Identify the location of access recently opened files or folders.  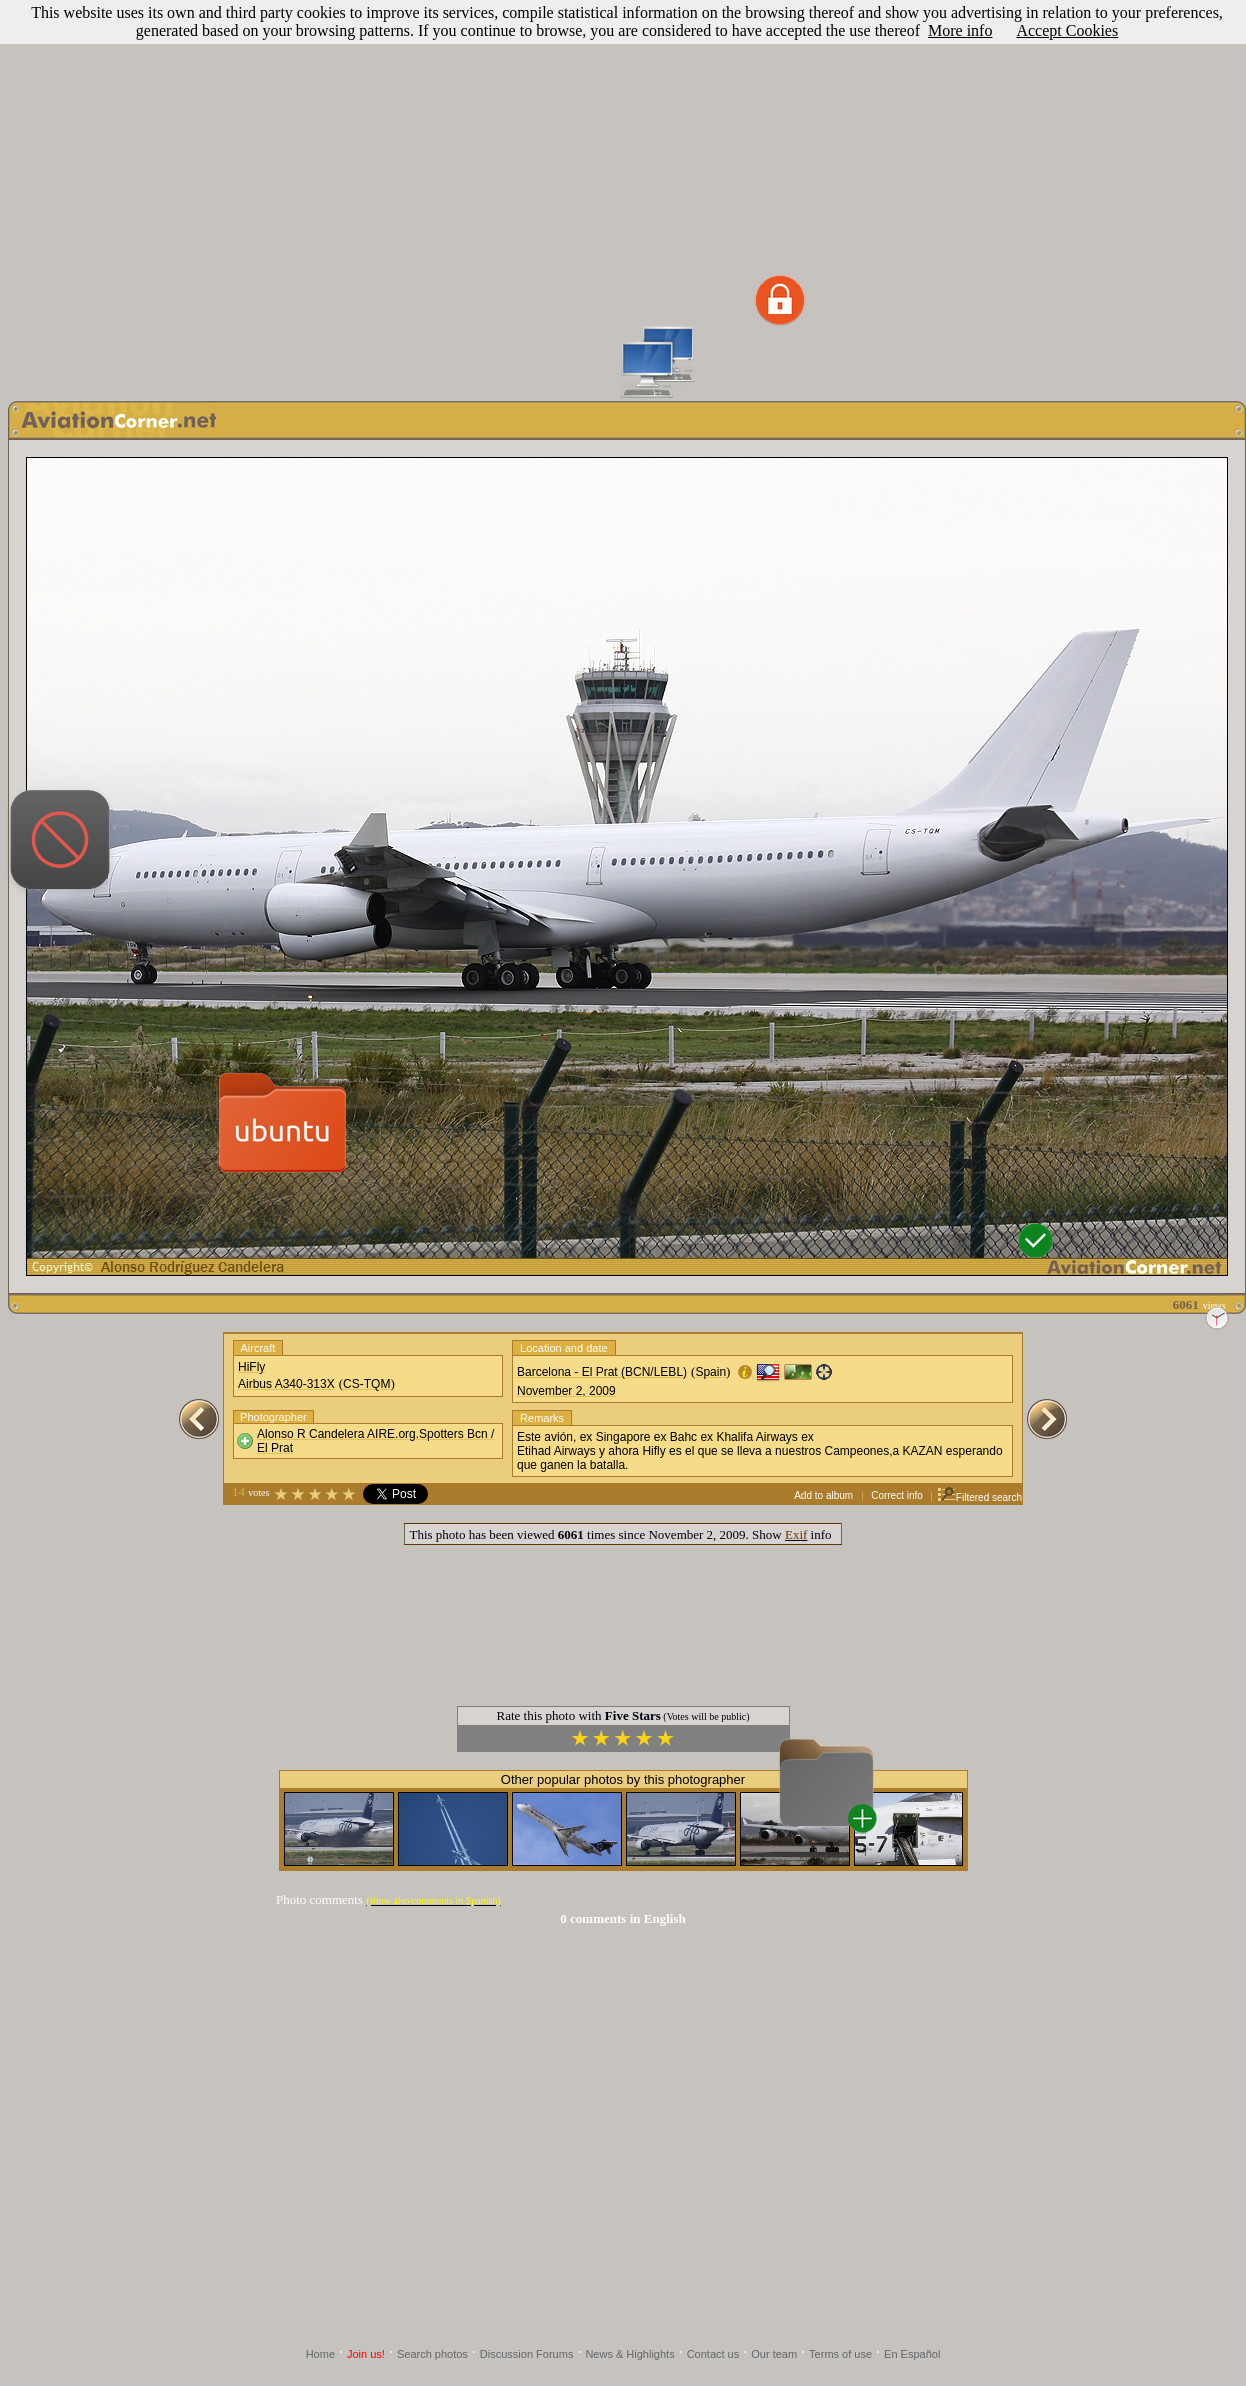
(1217, 1318).